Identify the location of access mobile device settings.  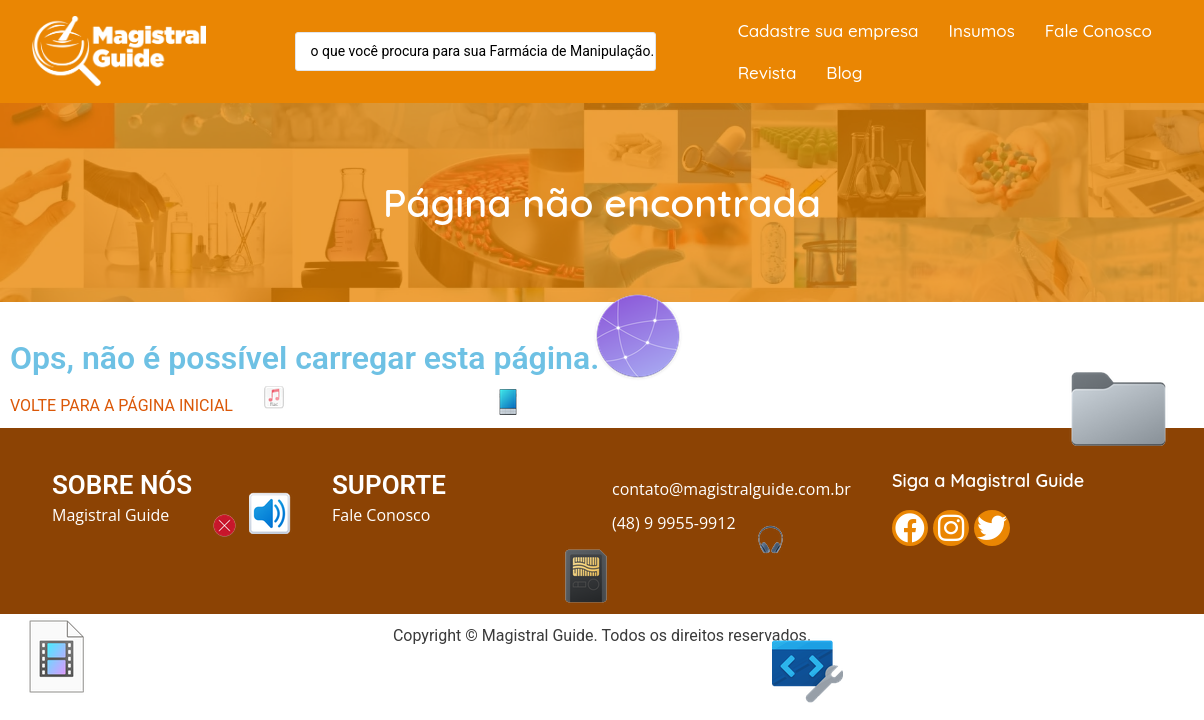
(508, 402).